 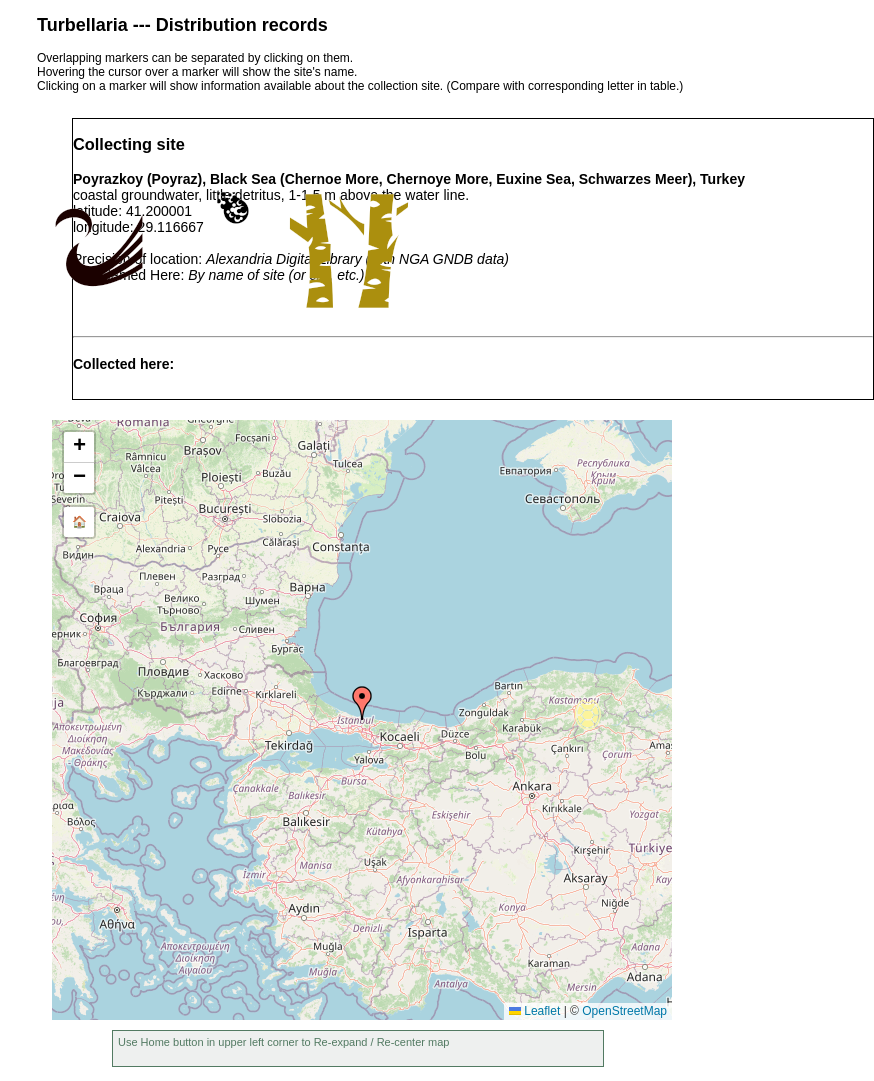 I want to click on access forest or nature-themed game area, so click(x=349, y=251).